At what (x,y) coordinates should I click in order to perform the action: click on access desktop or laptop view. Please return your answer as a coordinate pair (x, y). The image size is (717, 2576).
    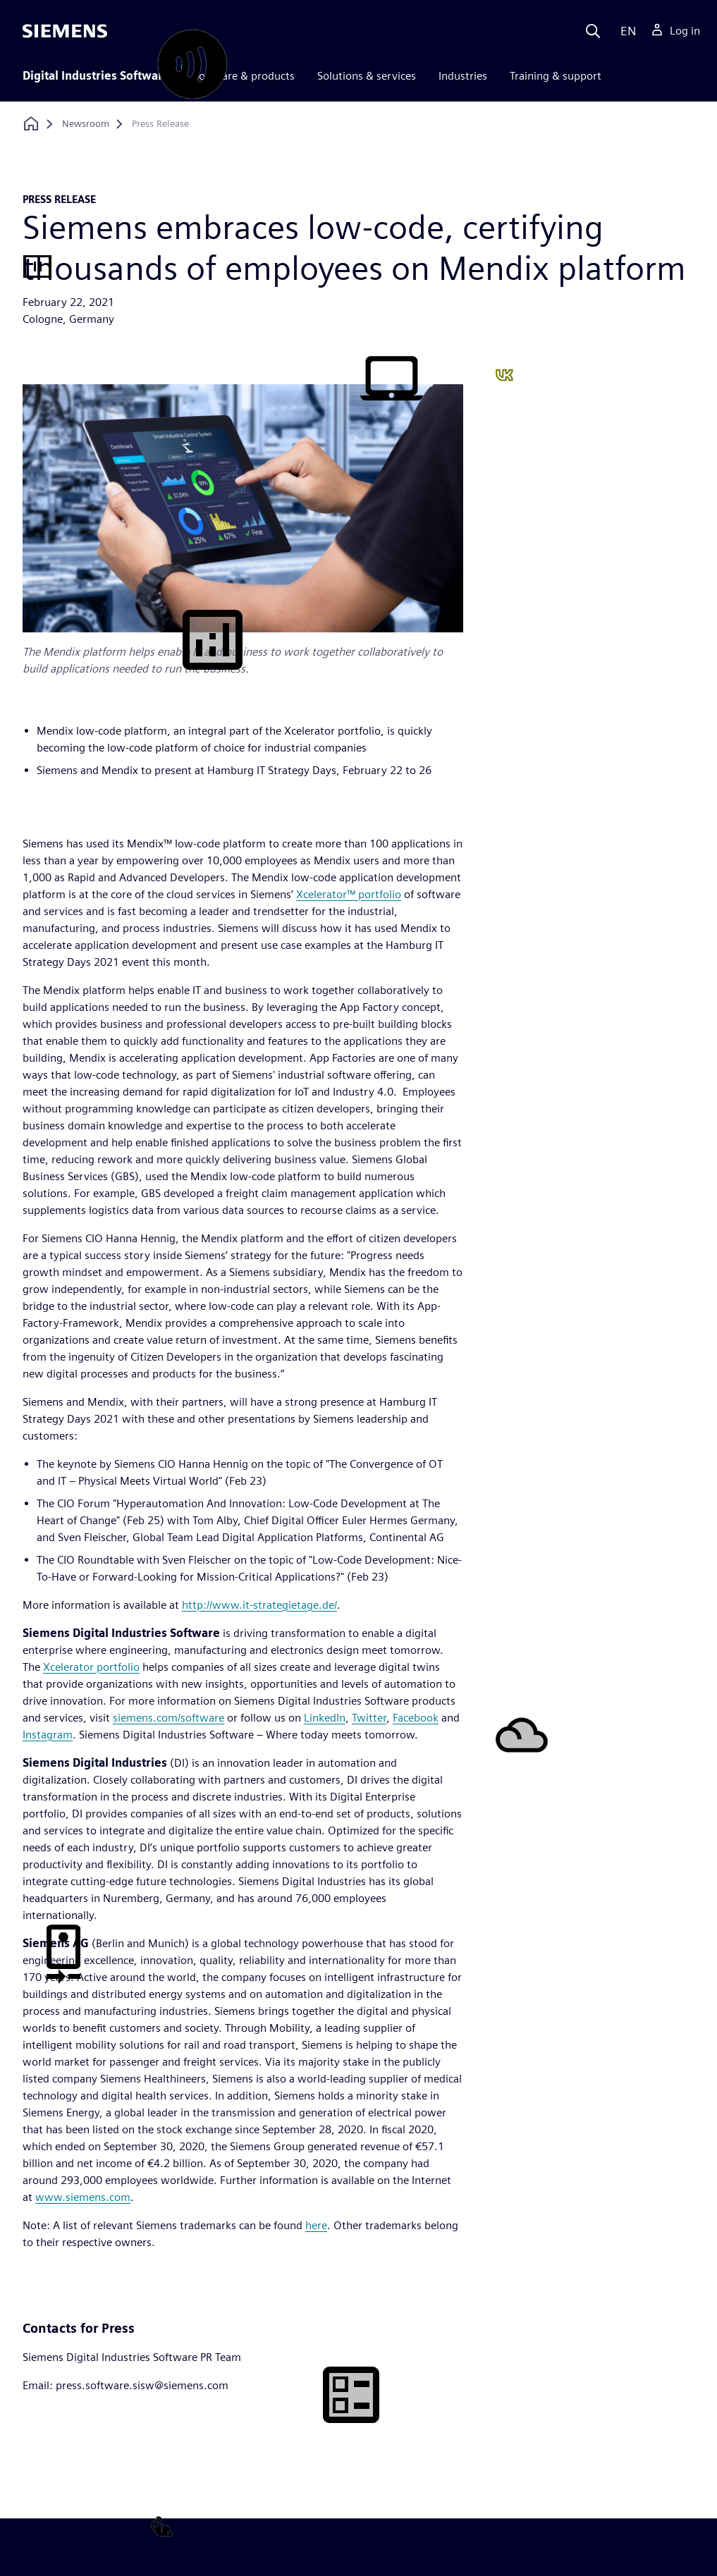
    Looking at the image, I should click on (391, 379).